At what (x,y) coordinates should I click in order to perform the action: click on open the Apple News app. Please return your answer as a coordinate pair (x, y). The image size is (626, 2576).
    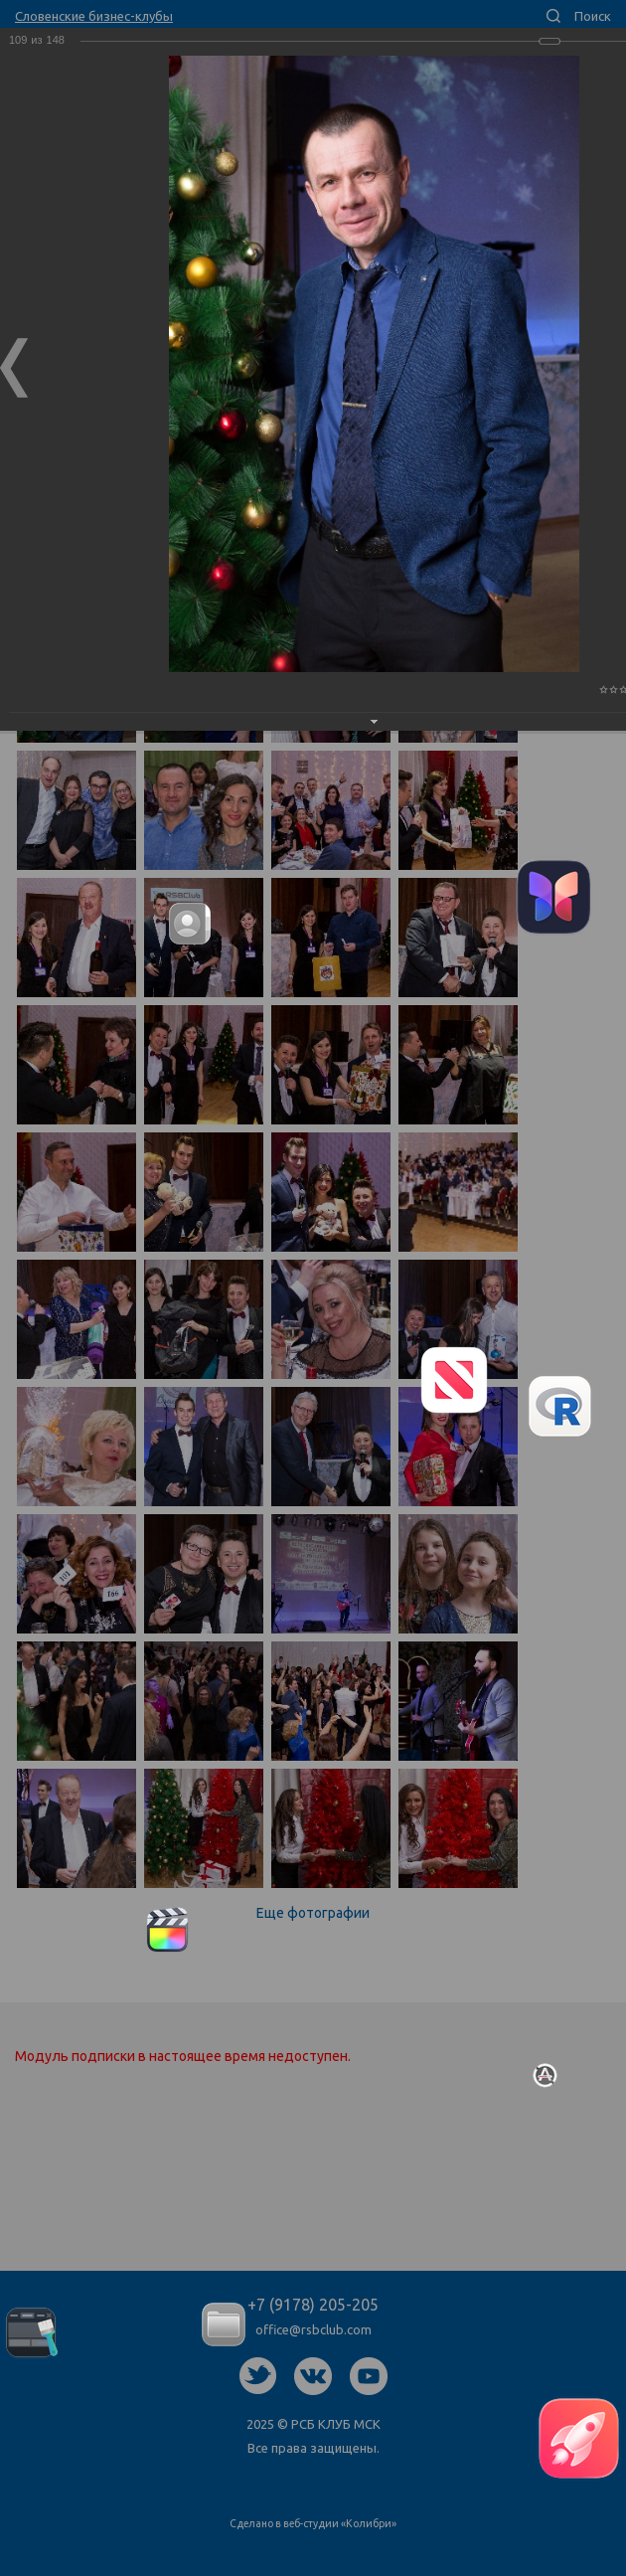
    Looking at the image, I should click on (454, 1380).